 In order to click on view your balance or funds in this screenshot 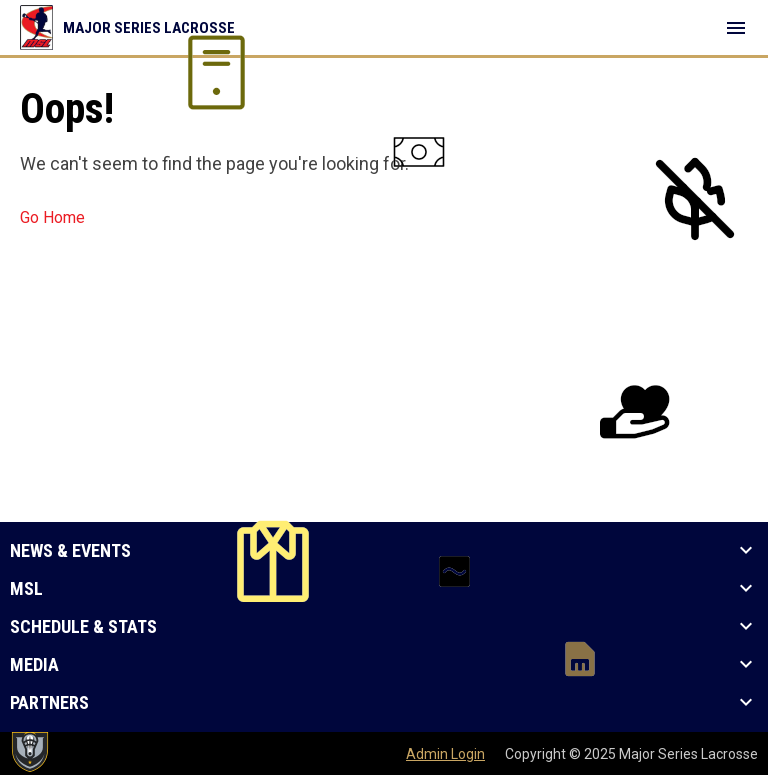, I will do `click(419, 152)`.